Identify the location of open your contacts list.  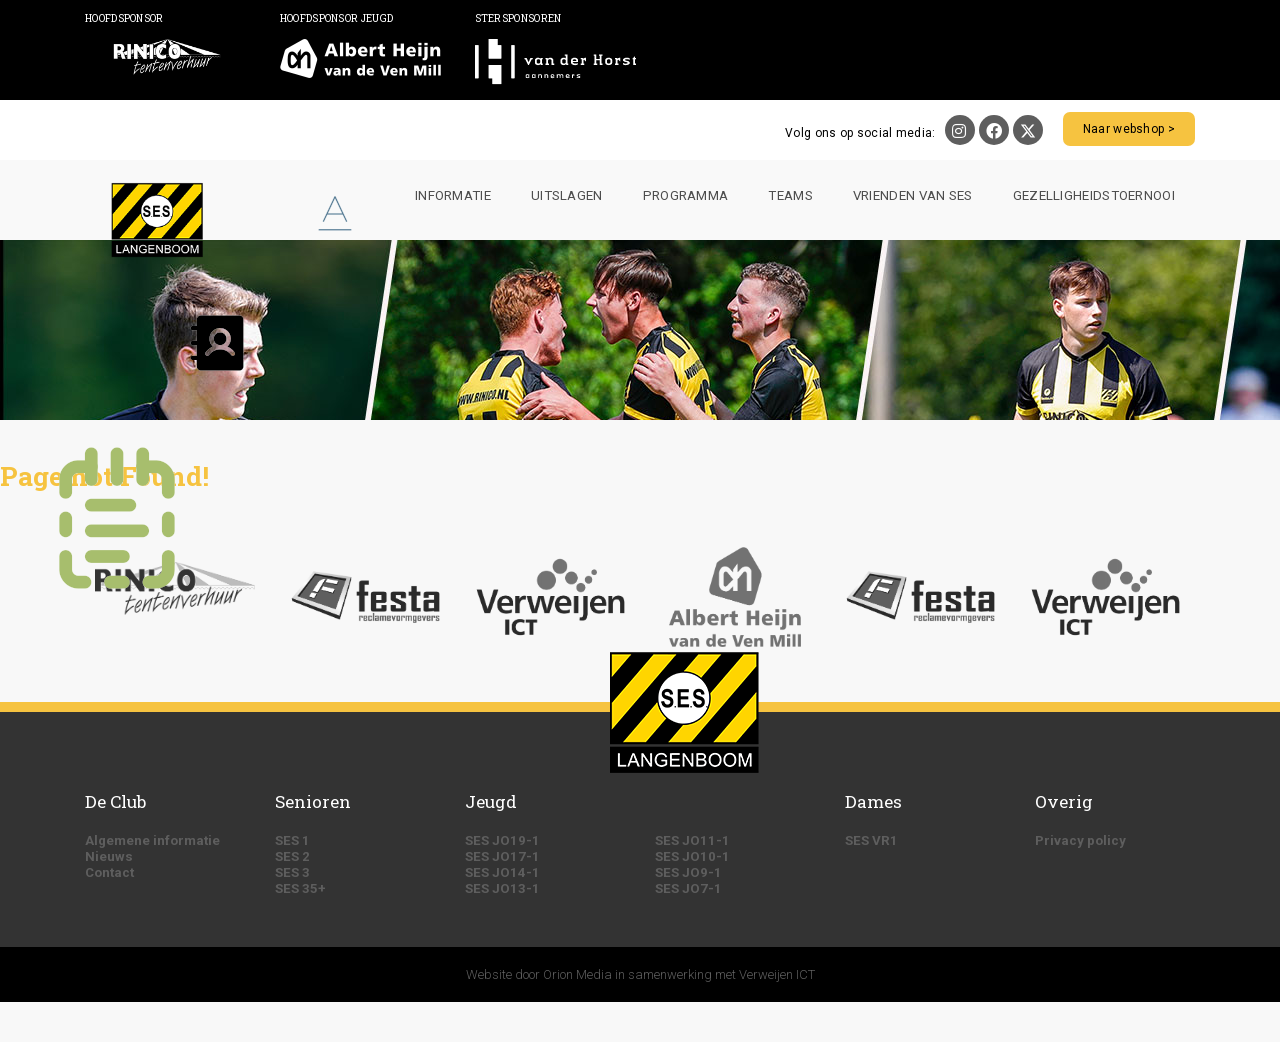
(218, 343).